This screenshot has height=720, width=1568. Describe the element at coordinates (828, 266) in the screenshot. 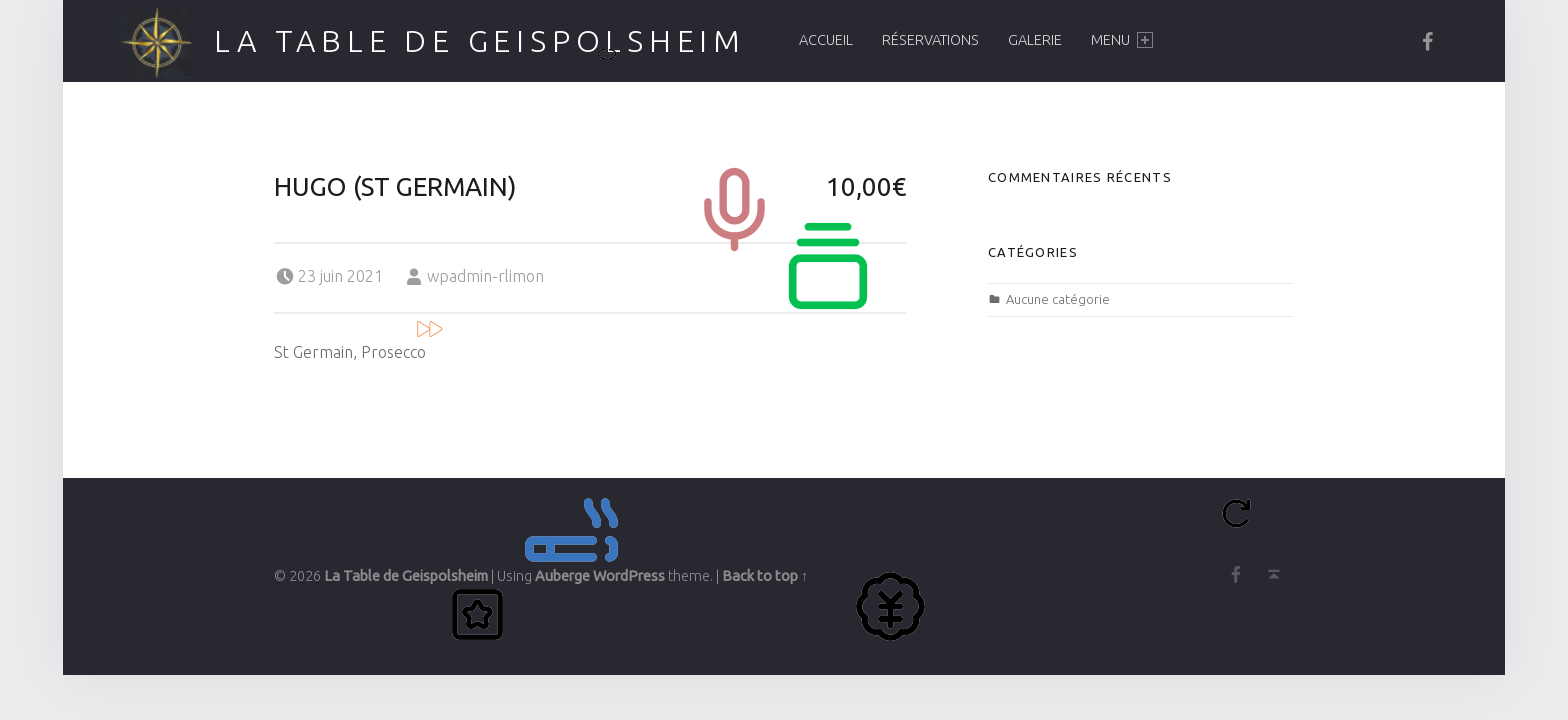

I see `view stacked cards or layers` at that location.